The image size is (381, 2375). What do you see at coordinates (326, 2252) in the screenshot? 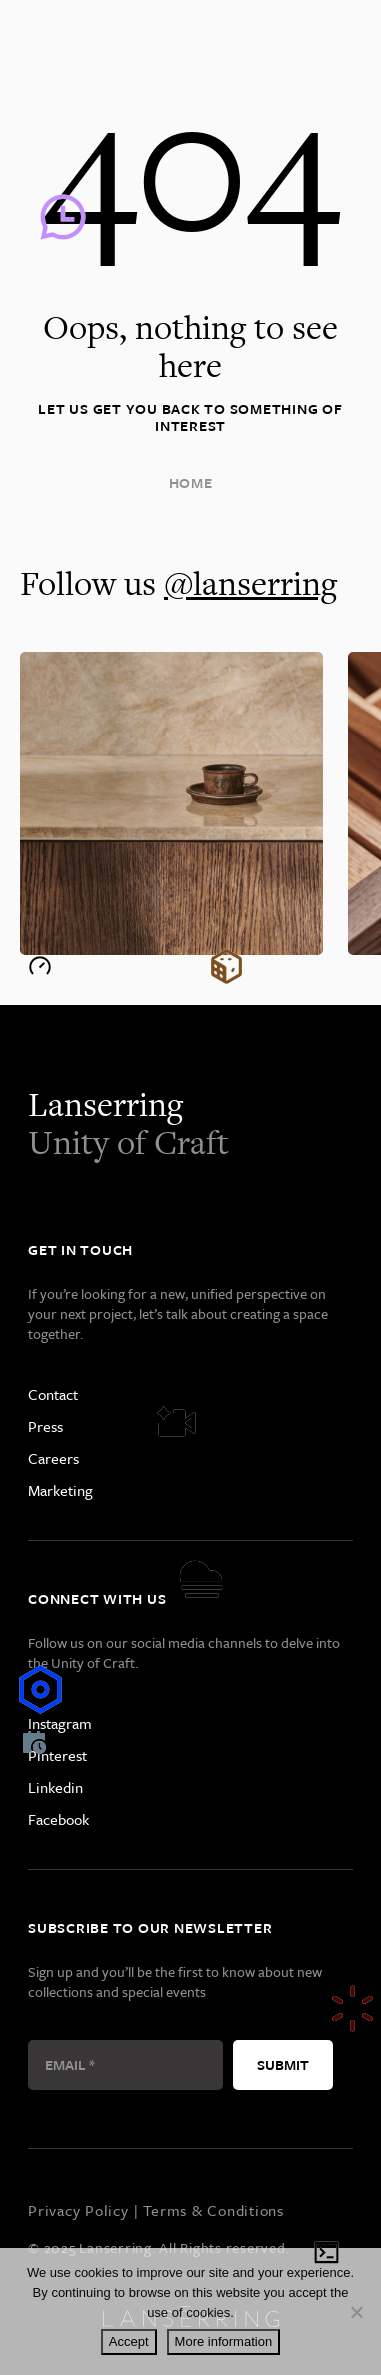
I see `open terminal or command line interface` at bounding box center [326, 2252].